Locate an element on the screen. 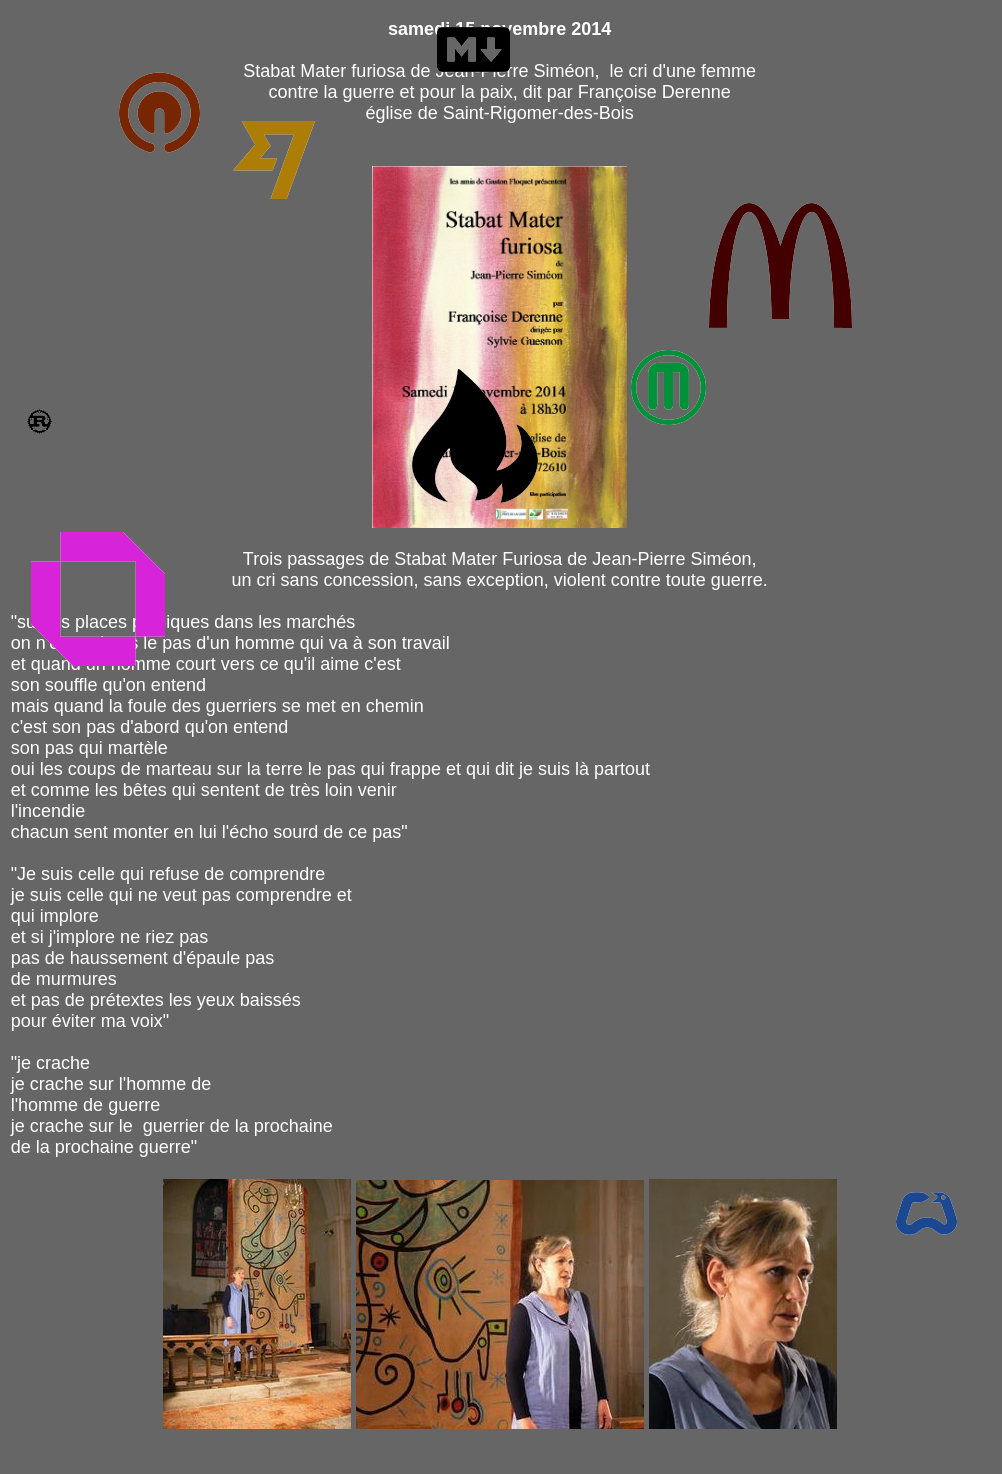  fireship brand logo is located at coordinates (475, 436).